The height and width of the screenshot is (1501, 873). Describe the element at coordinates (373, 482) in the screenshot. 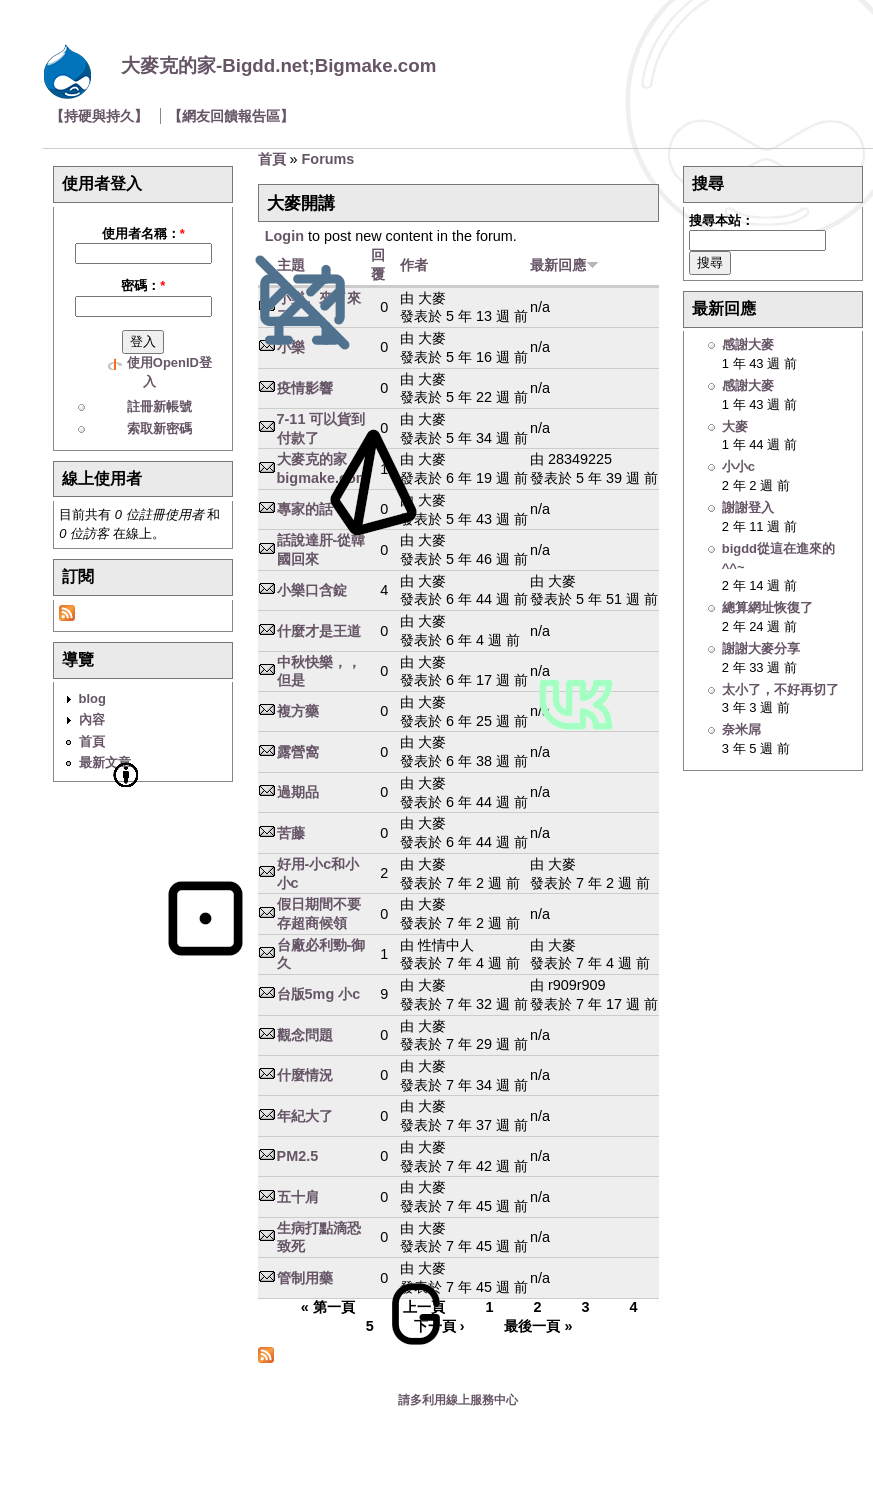

I see `prisma database ORM logo` at that location.